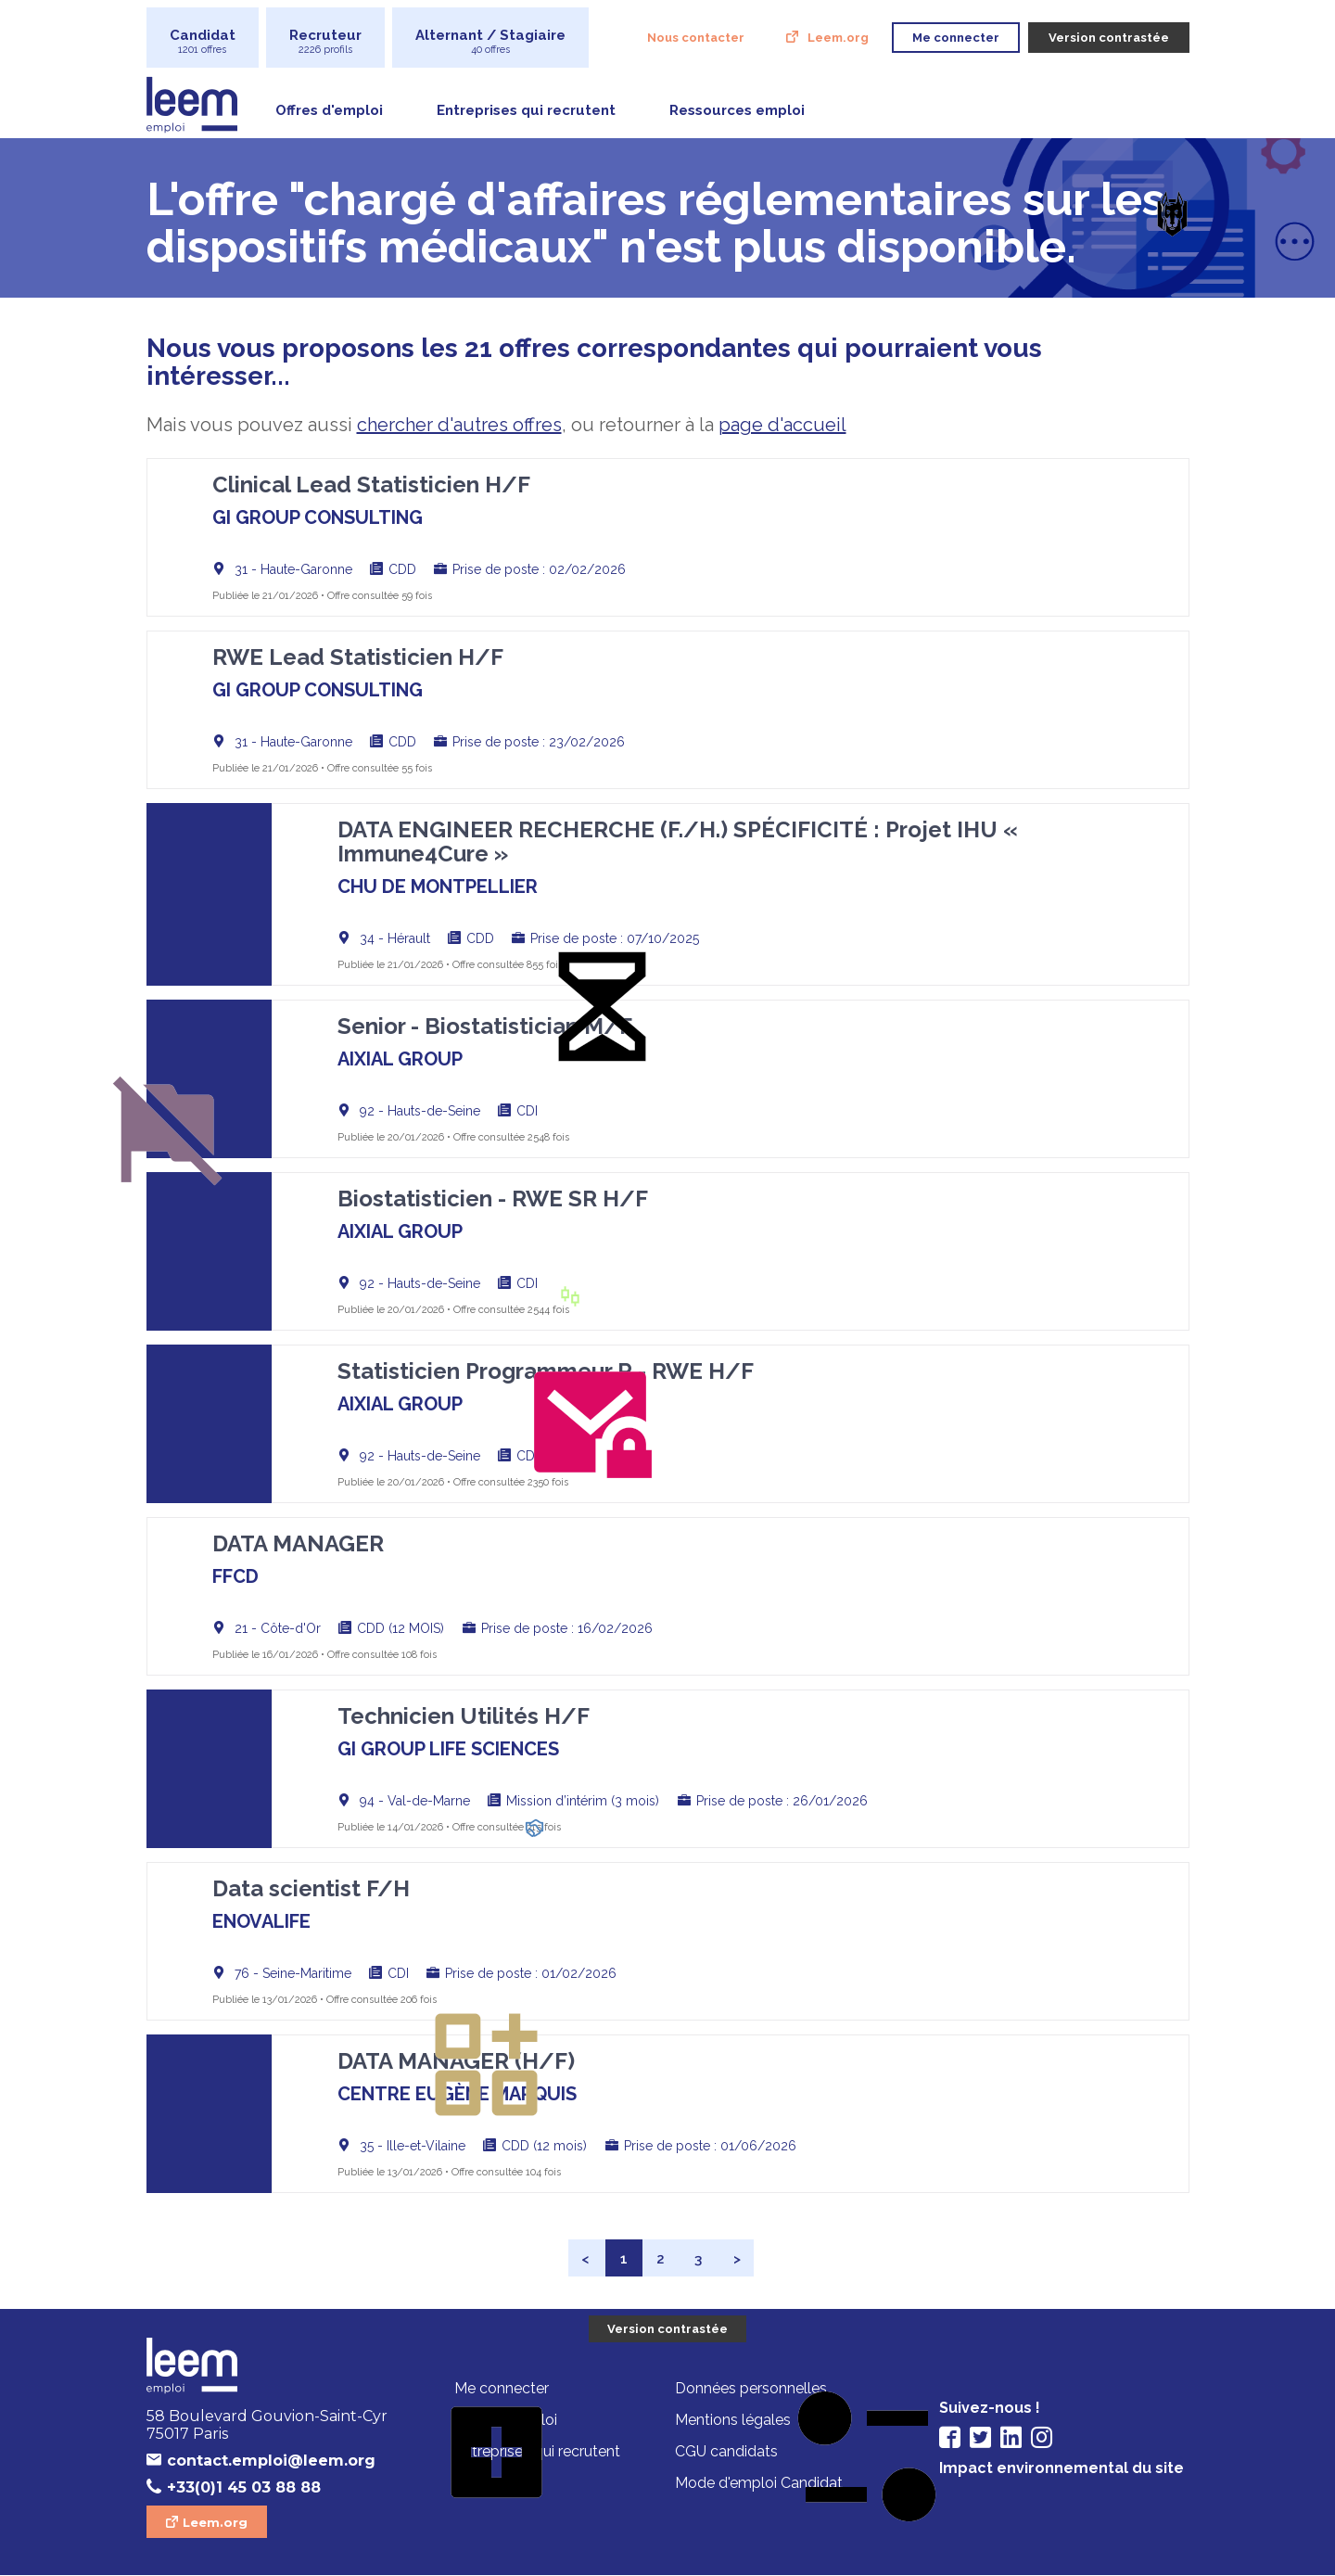 The width and height of the screenshot is (1335, 2576). Describe the element at coordinates (486, 2064) in the screenshot. I see `add a new function or module` at that location.